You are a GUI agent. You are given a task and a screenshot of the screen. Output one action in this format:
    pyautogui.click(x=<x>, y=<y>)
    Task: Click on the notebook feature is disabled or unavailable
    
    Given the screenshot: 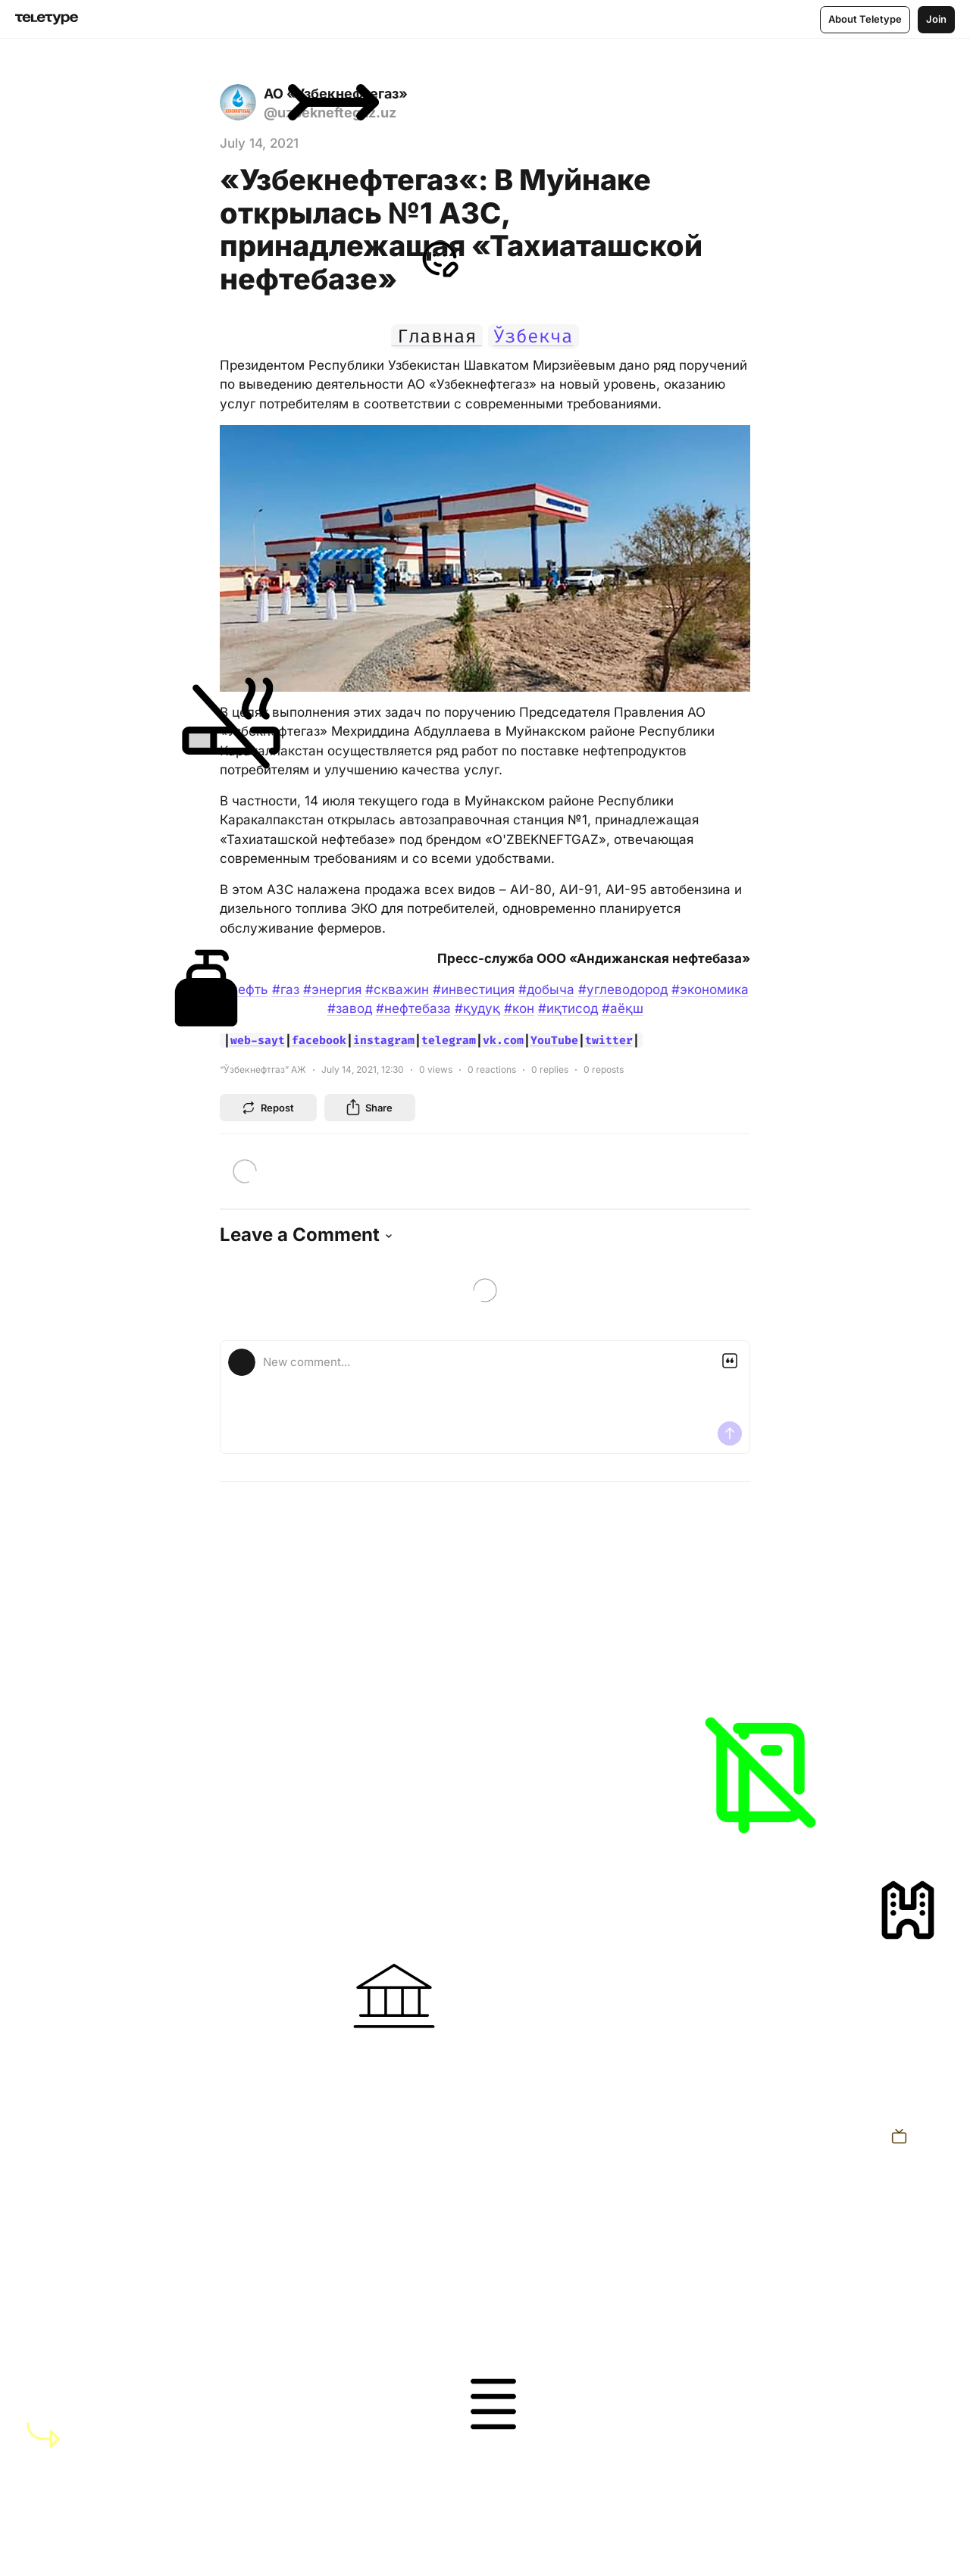 What is the action you would take?
    pyautogui.click(x=760, y=1772)
    